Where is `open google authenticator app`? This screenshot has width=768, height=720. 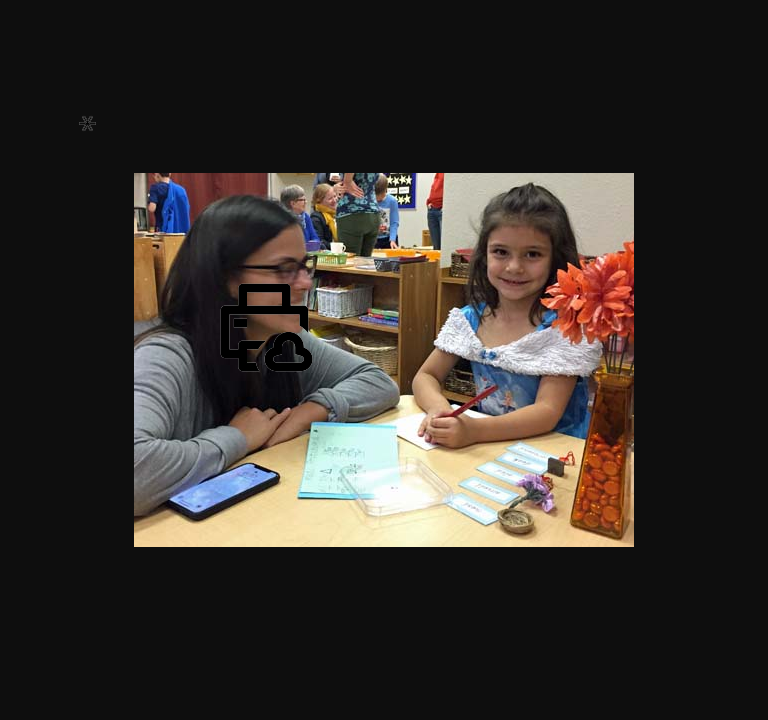
open google authenticator app is located at coordinates (87, 123).